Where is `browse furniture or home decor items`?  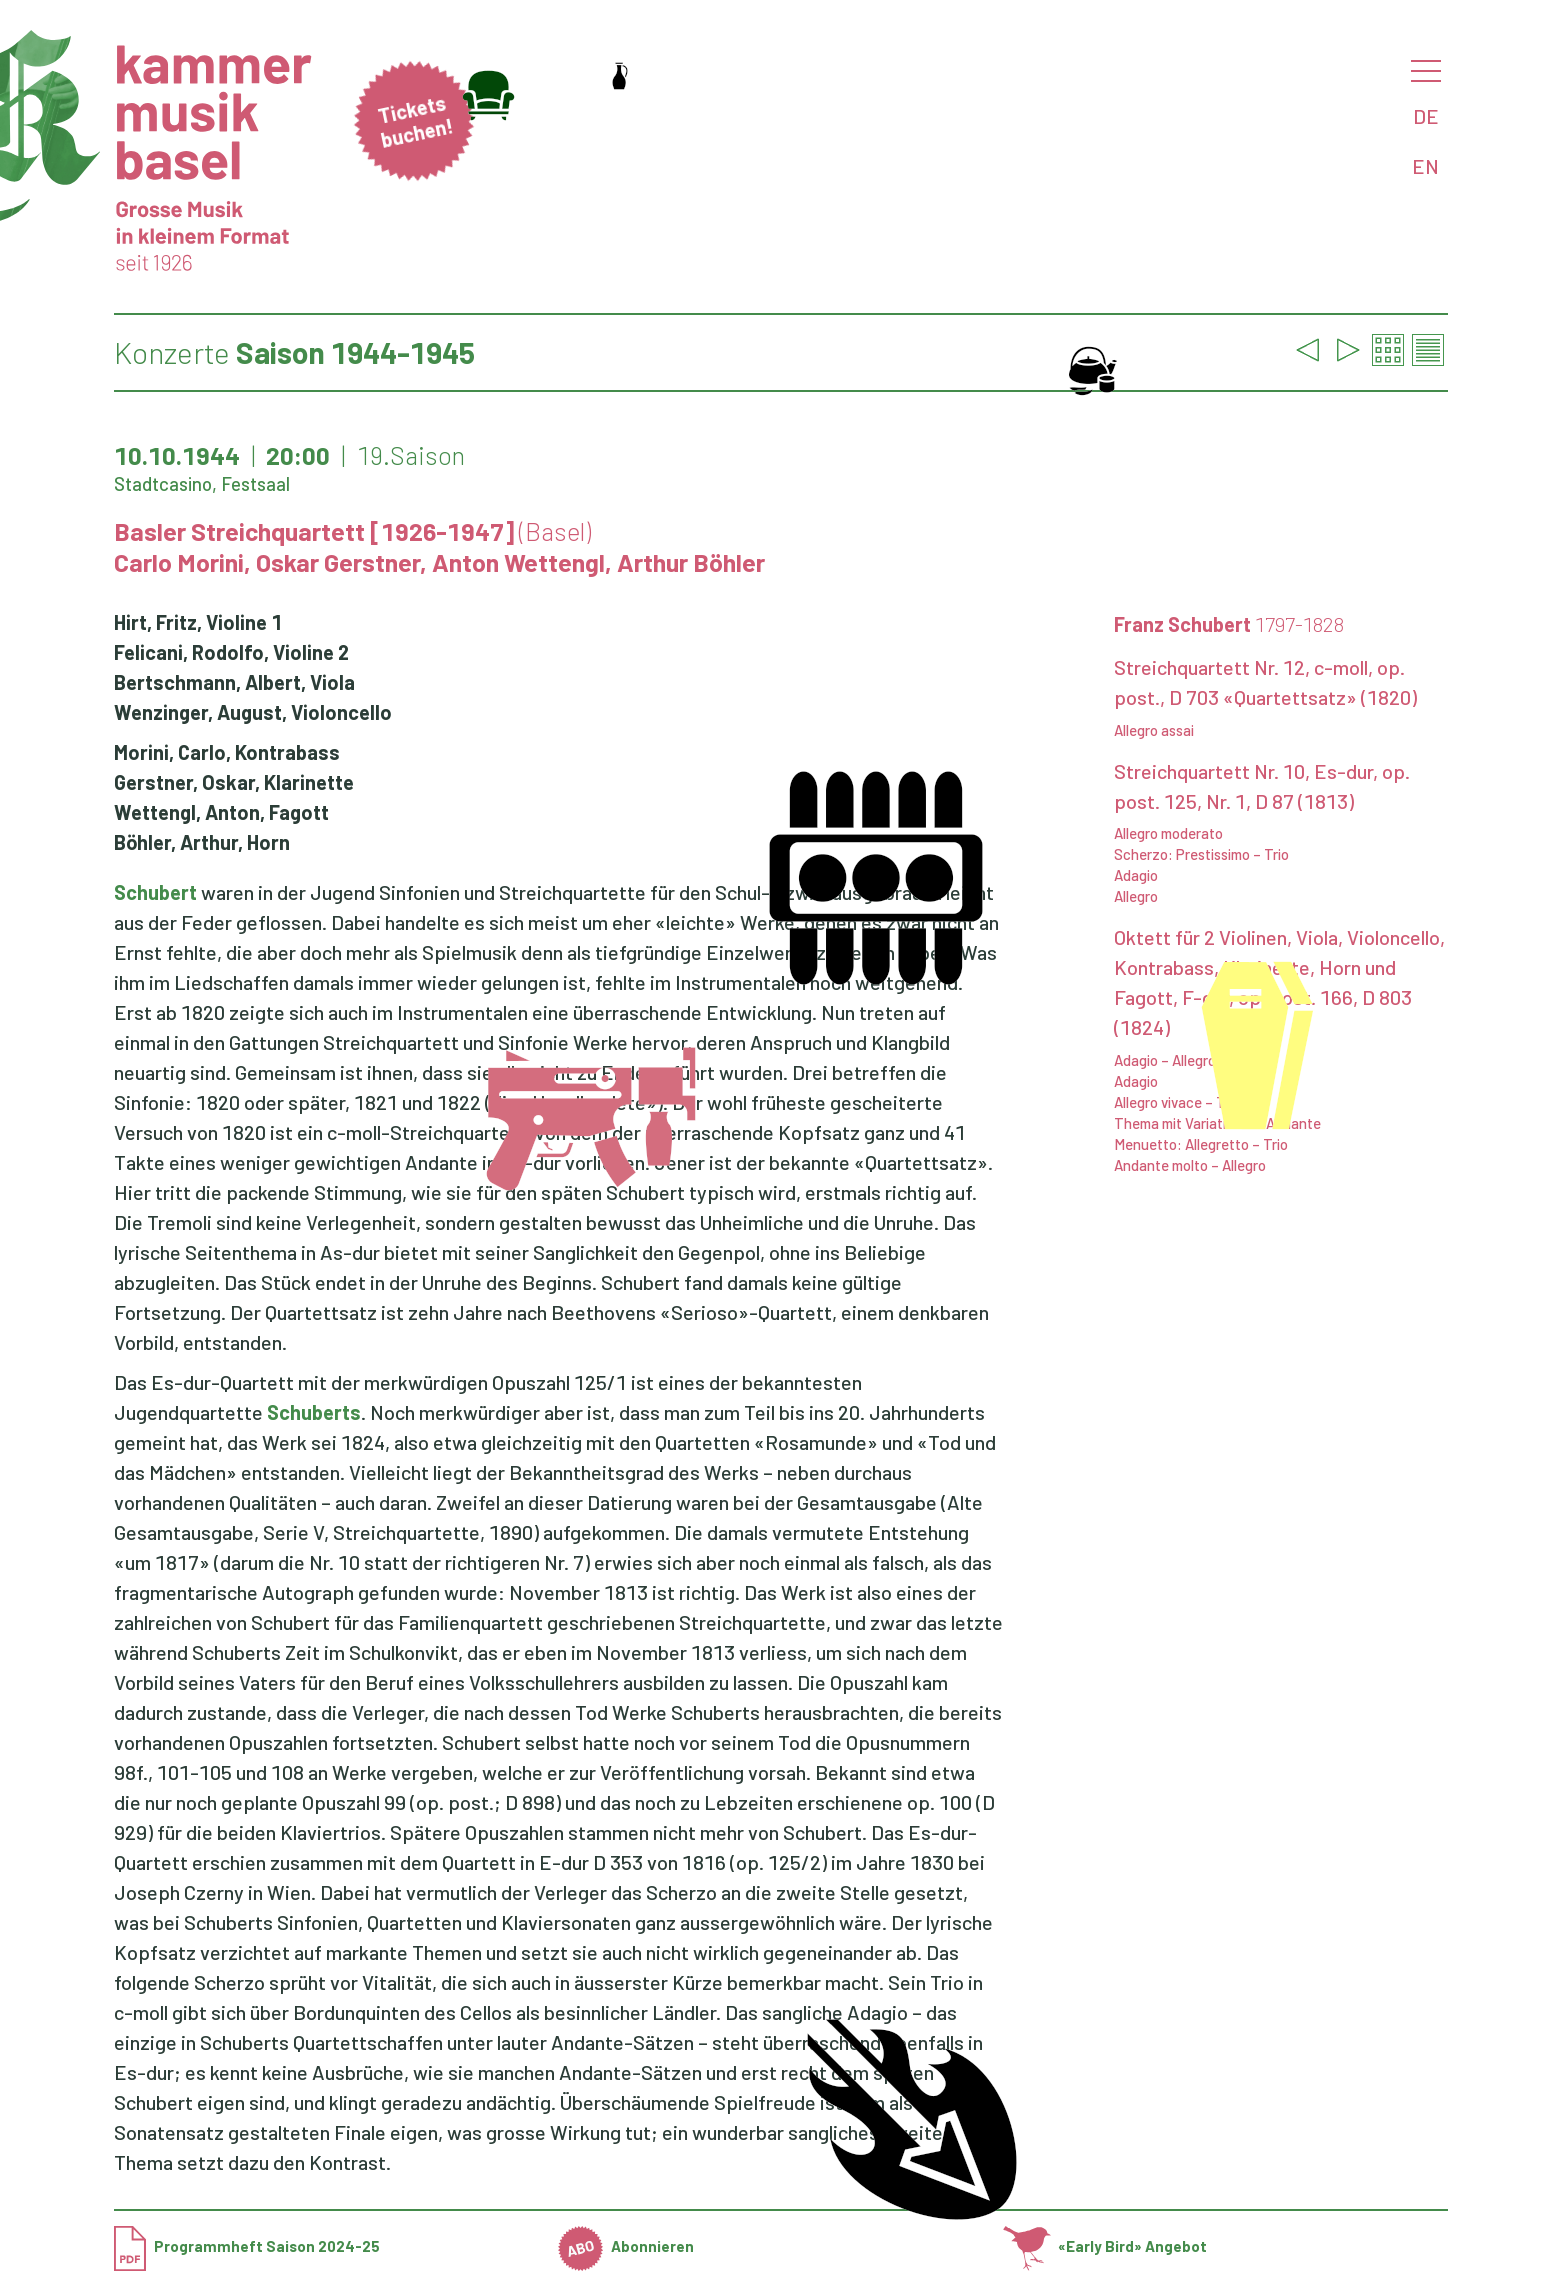
browse furniture or home decor items is located at coordinates (488, 95).